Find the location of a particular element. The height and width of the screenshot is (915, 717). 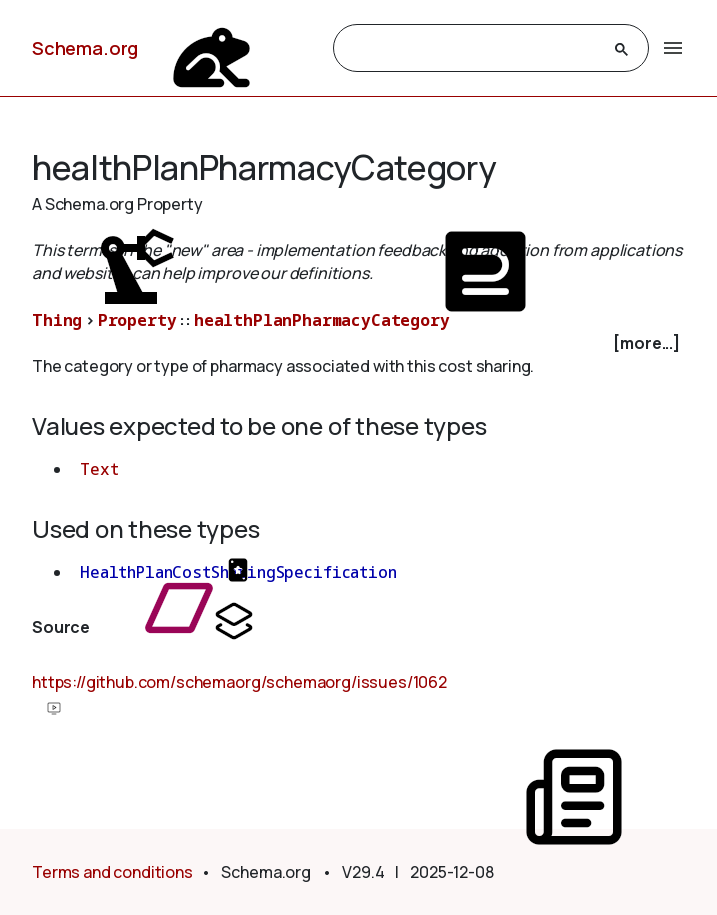

view or manage layers is located at coordinates (234, 621).